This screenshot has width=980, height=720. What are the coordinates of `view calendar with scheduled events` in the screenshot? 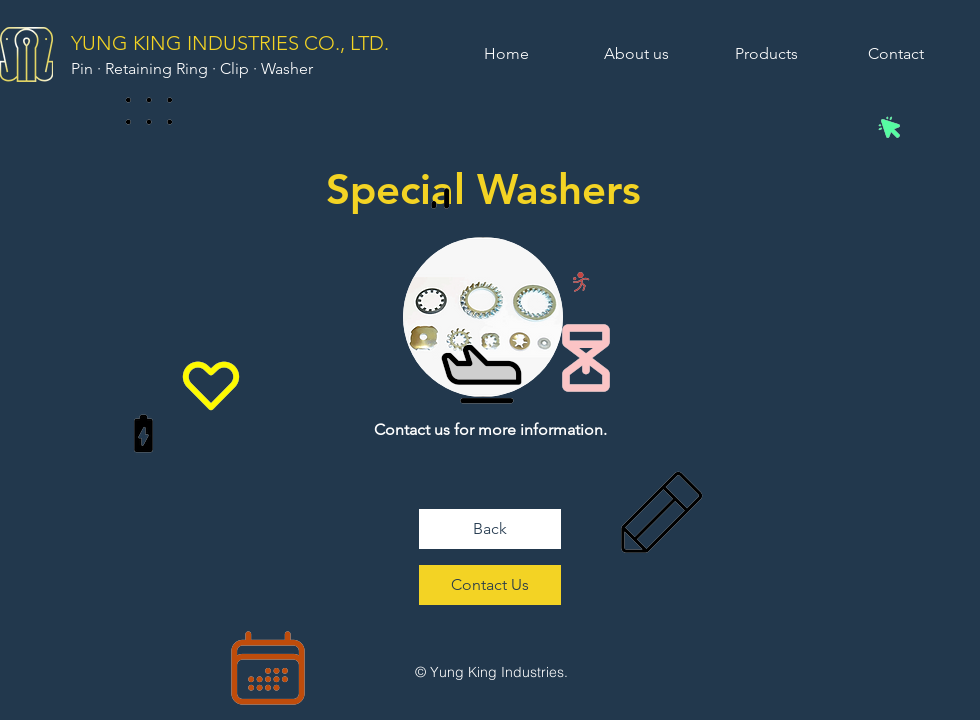 It's located at (268, 668).